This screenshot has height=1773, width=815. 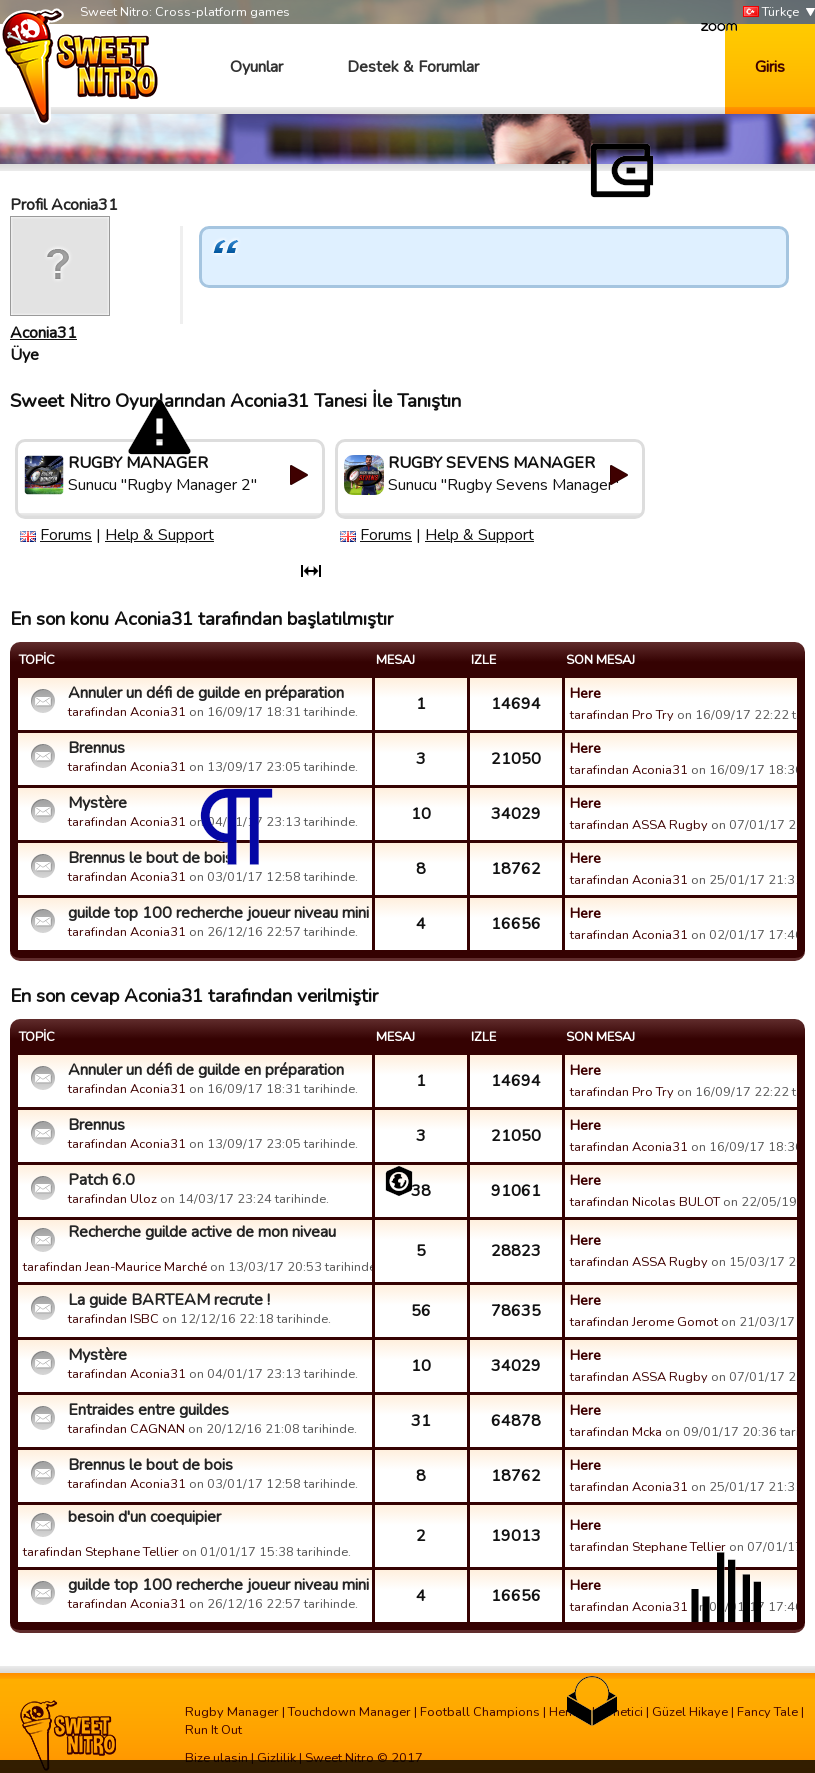 What do you see at coordinates (620, 170) in the screenshot?
I see `access your wallet or payment methods` at bounding box center [620, 170].